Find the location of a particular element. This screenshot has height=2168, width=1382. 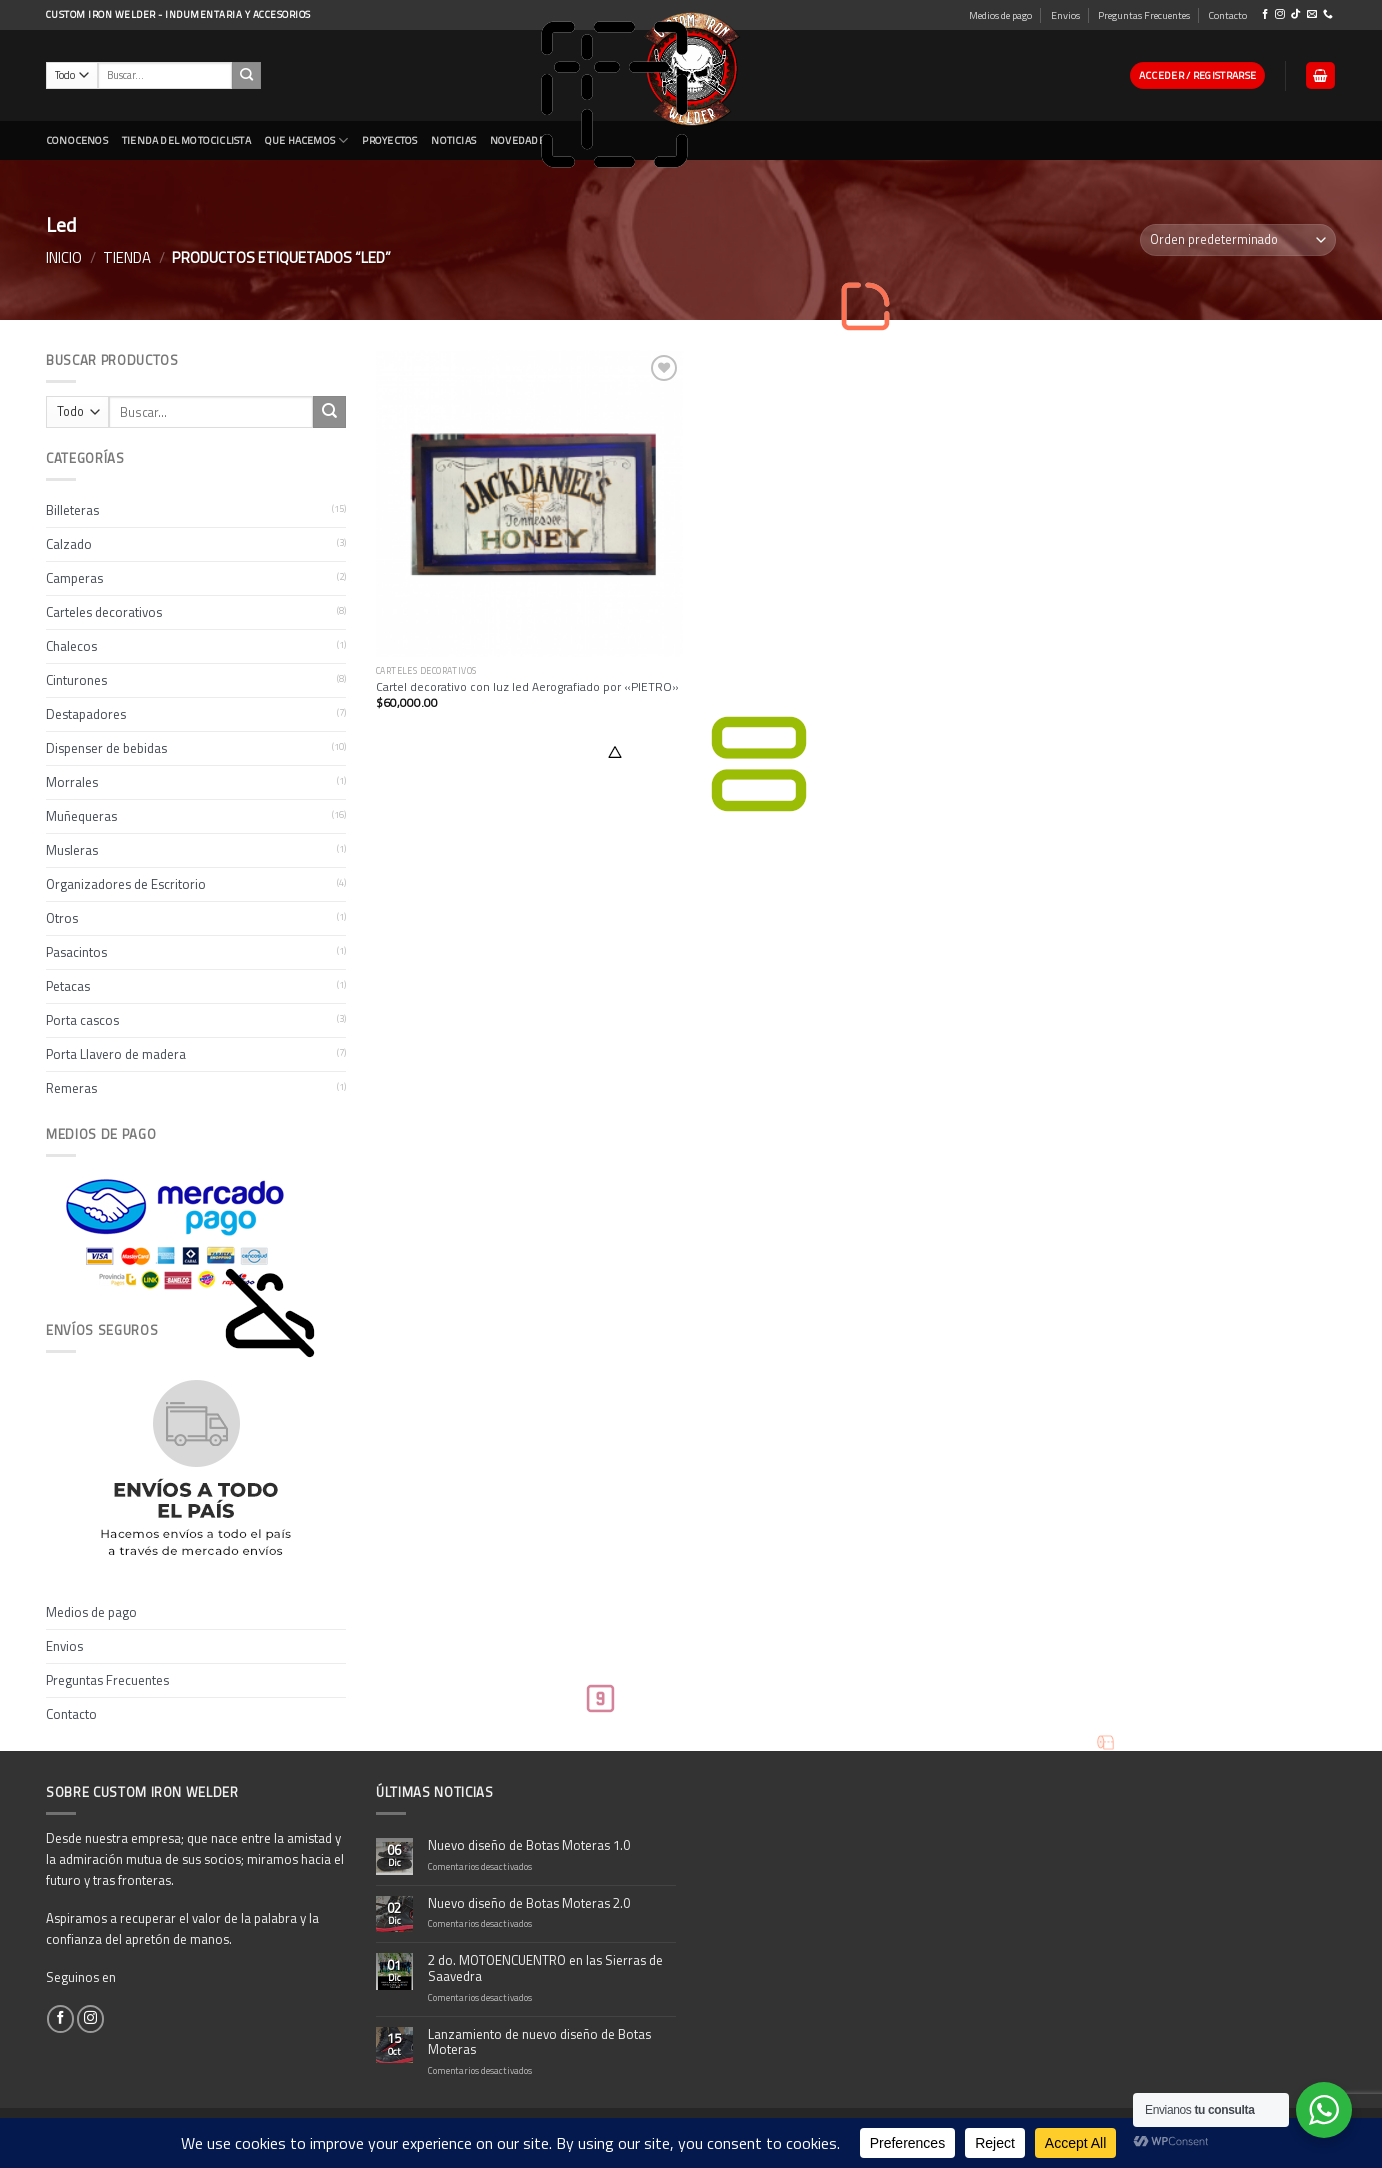

switch to list view is located at coordinates (759, 764).